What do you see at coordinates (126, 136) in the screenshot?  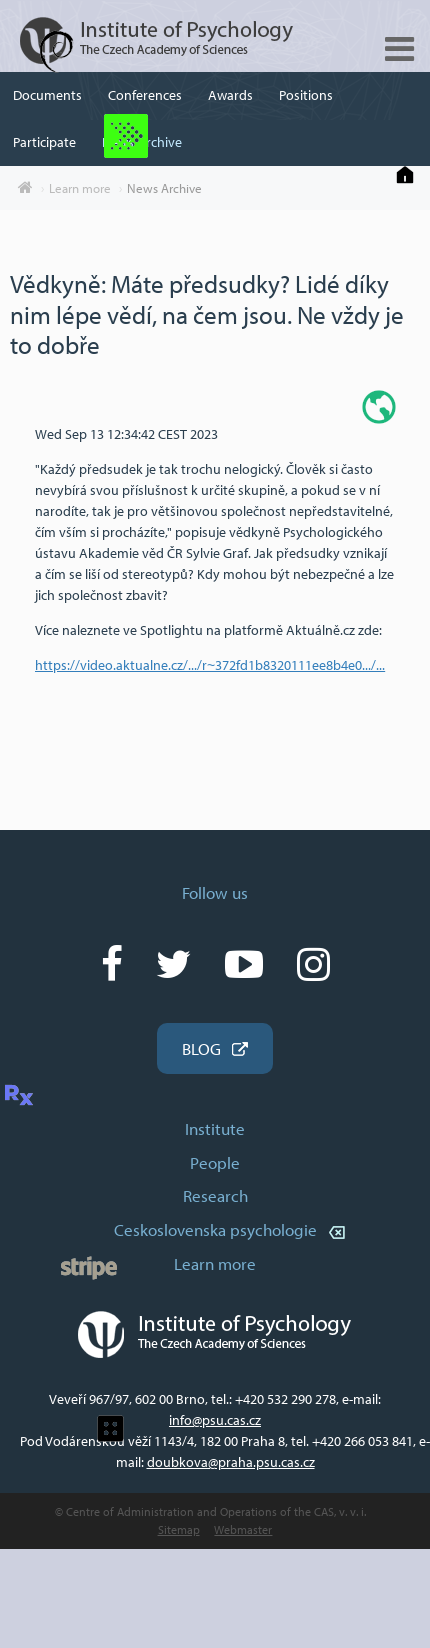 I see `presto database logo` at bounding box center [126, 136].